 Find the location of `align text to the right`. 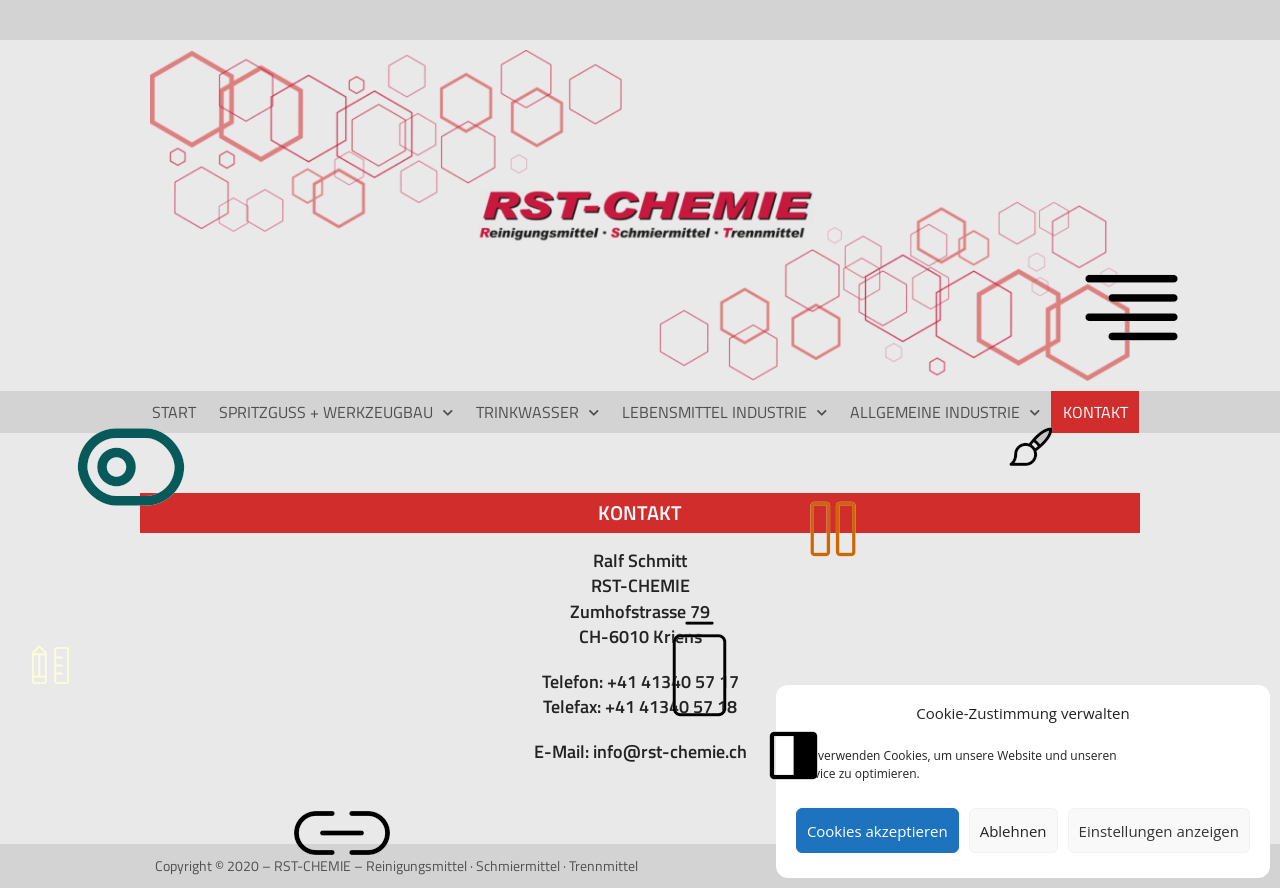

align text to the right is located at coordinates (1131, 309).